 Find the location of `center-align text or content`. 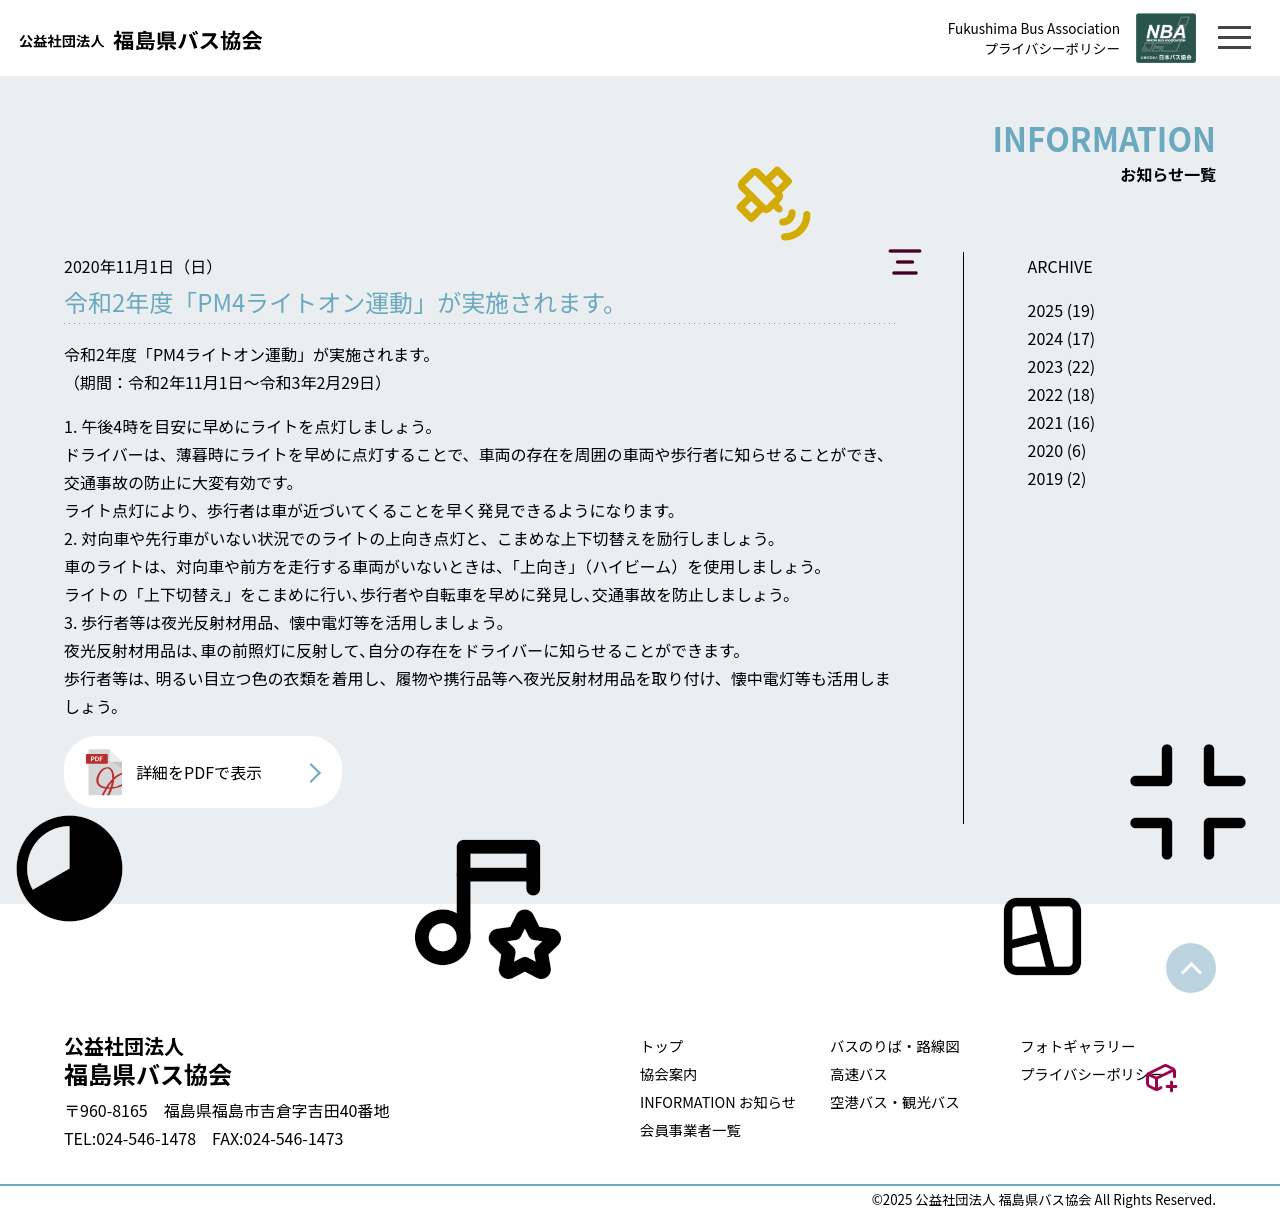

center-align text or content is located at coordinates (905, 262).